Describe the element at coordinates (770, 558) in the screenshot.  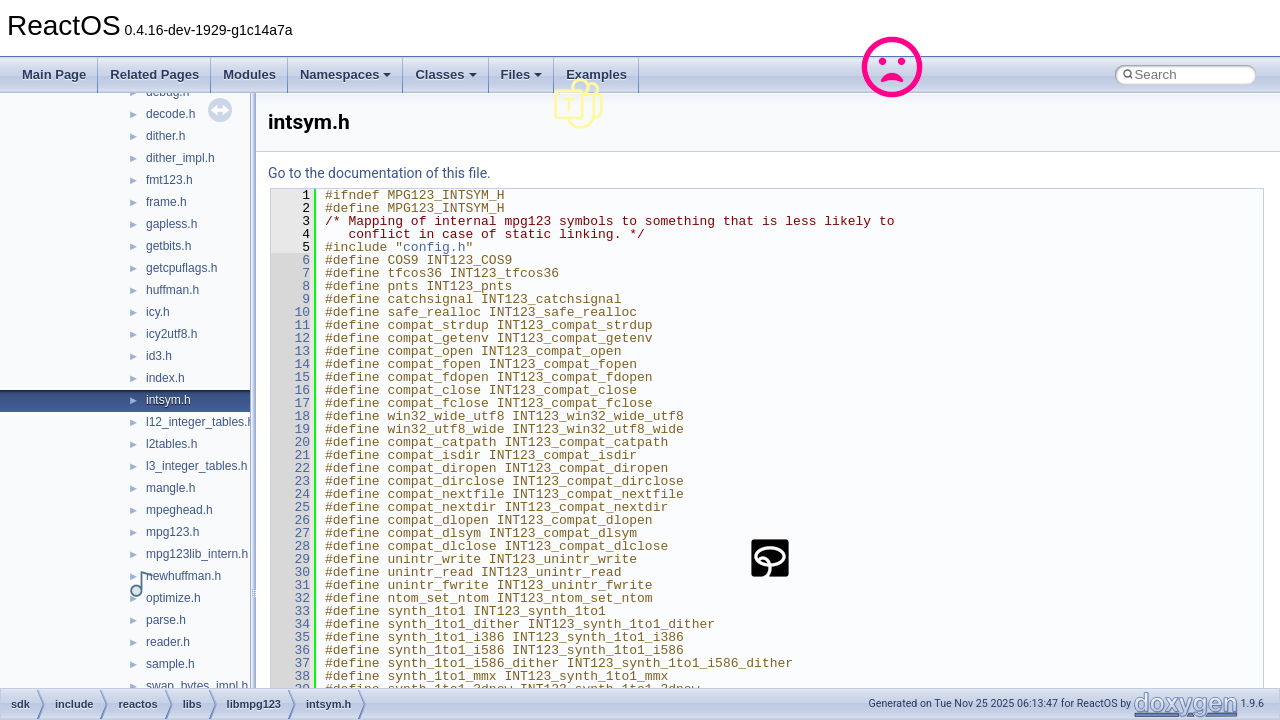
I see `use lasso selection tool` at that location.